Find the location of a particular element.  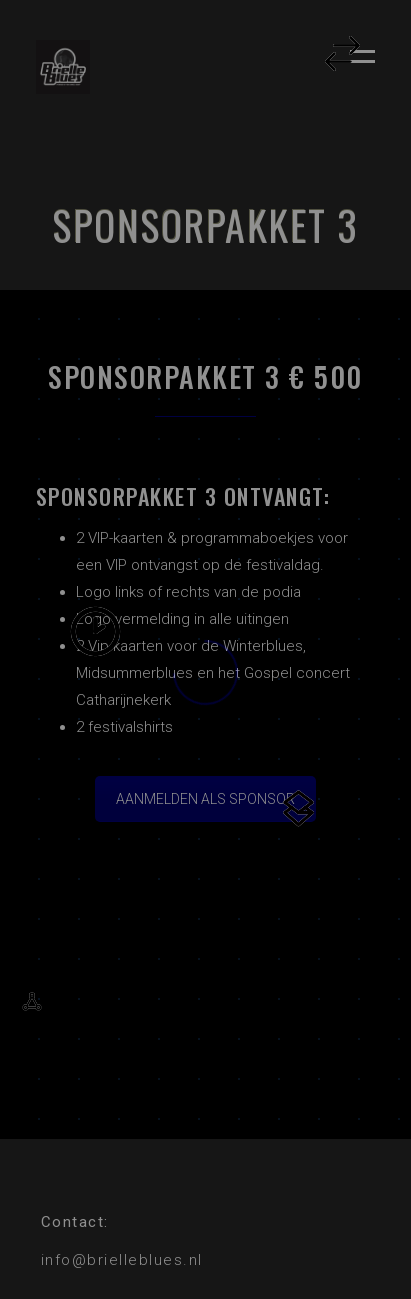

create a triangle shape in vector editing mode is located at coordinates (32, 1001).